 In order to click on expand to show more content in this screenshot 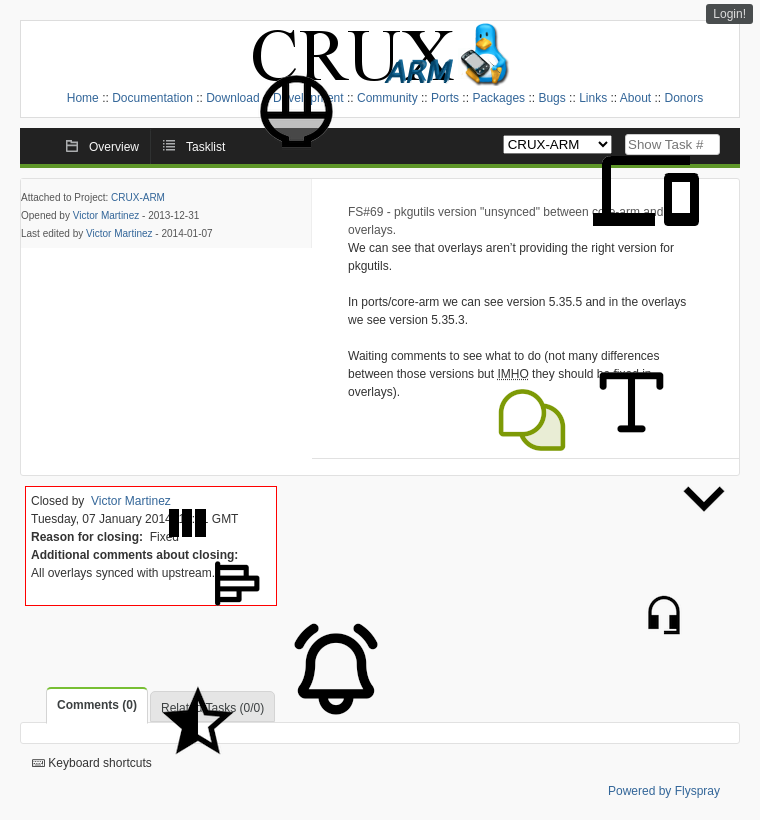, I will do `click(704, 498)`.